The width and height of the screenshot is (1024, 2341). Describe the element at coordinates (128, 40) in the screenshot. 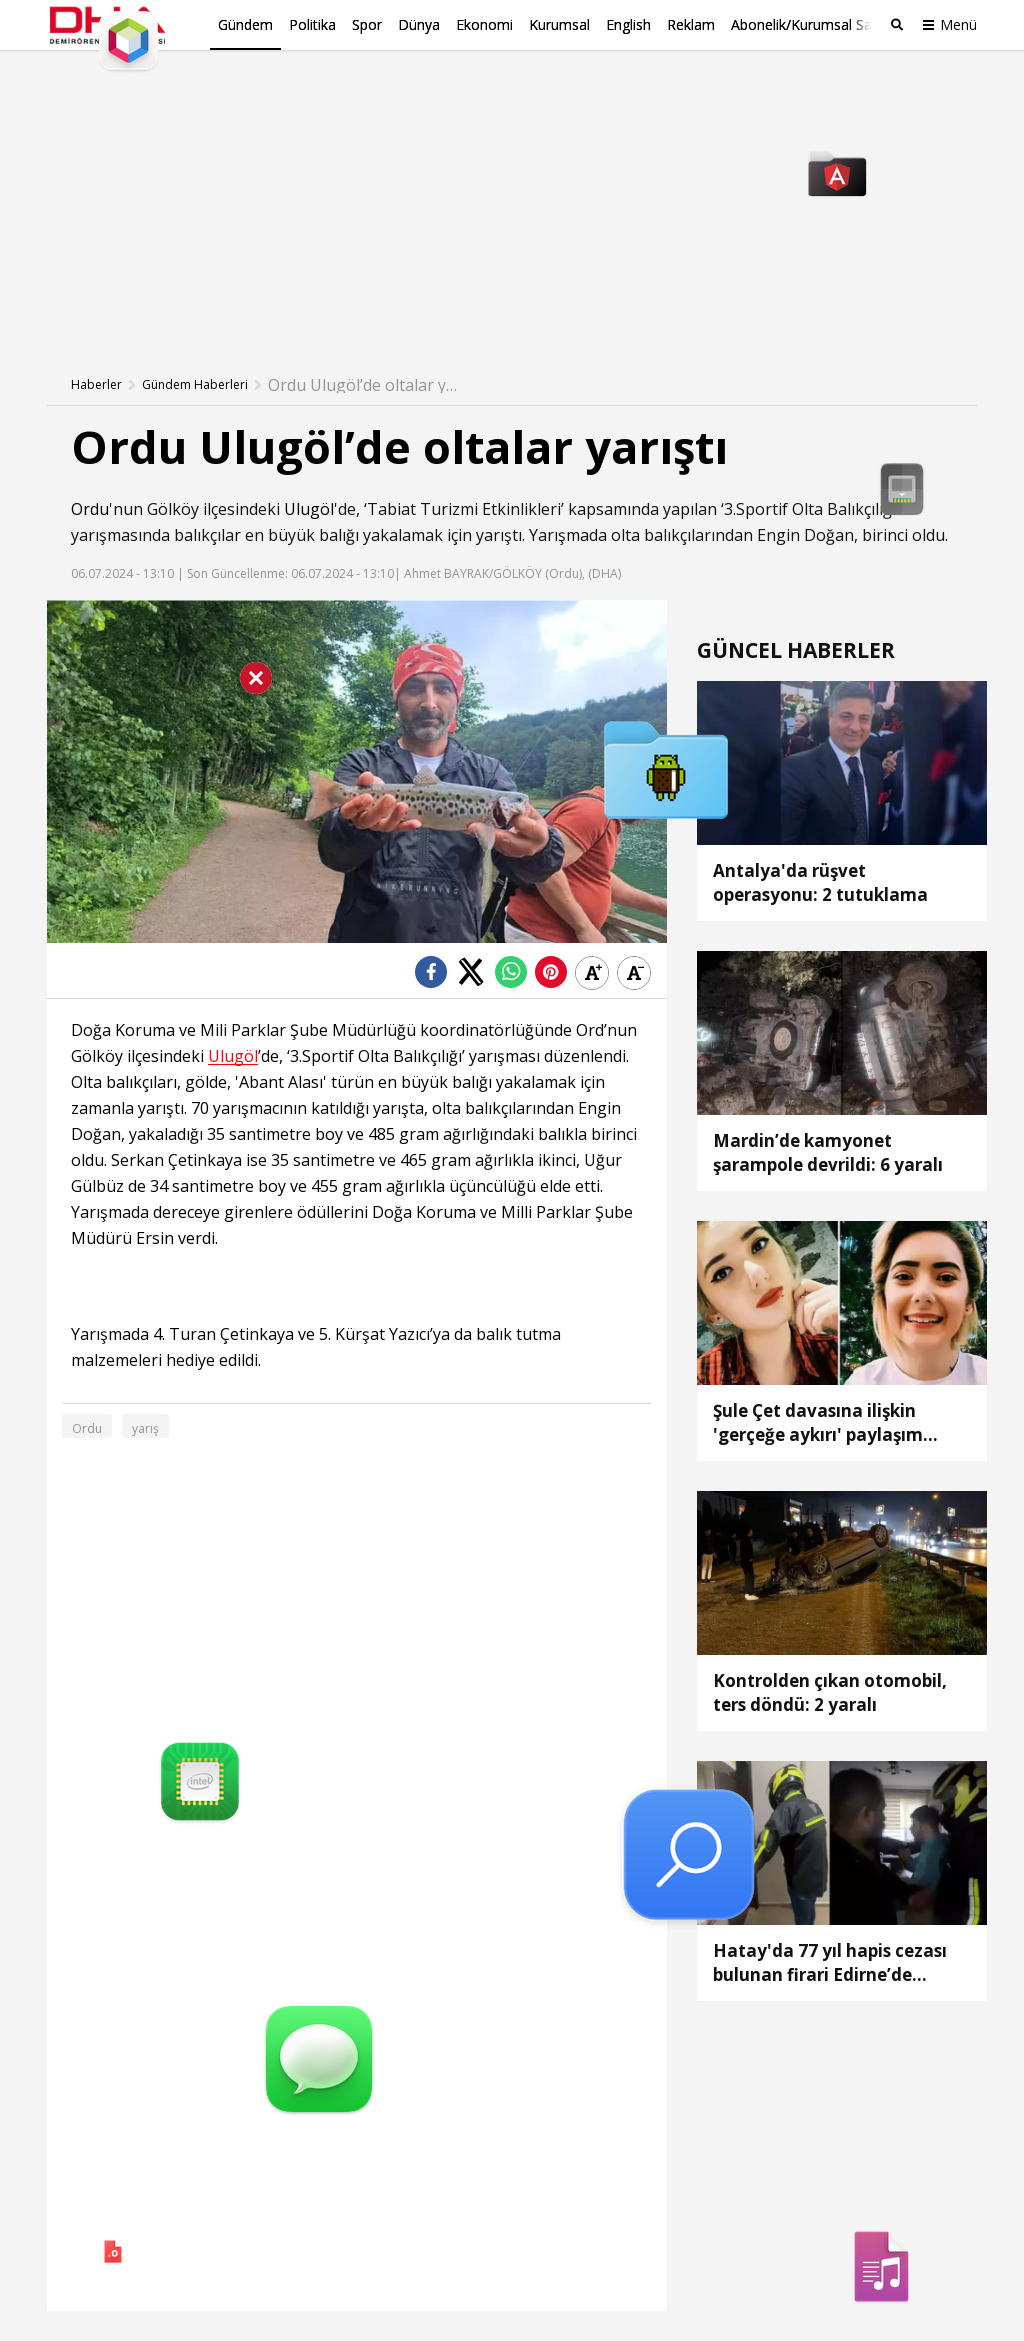

I see `open NetBeans IDE` at that location.